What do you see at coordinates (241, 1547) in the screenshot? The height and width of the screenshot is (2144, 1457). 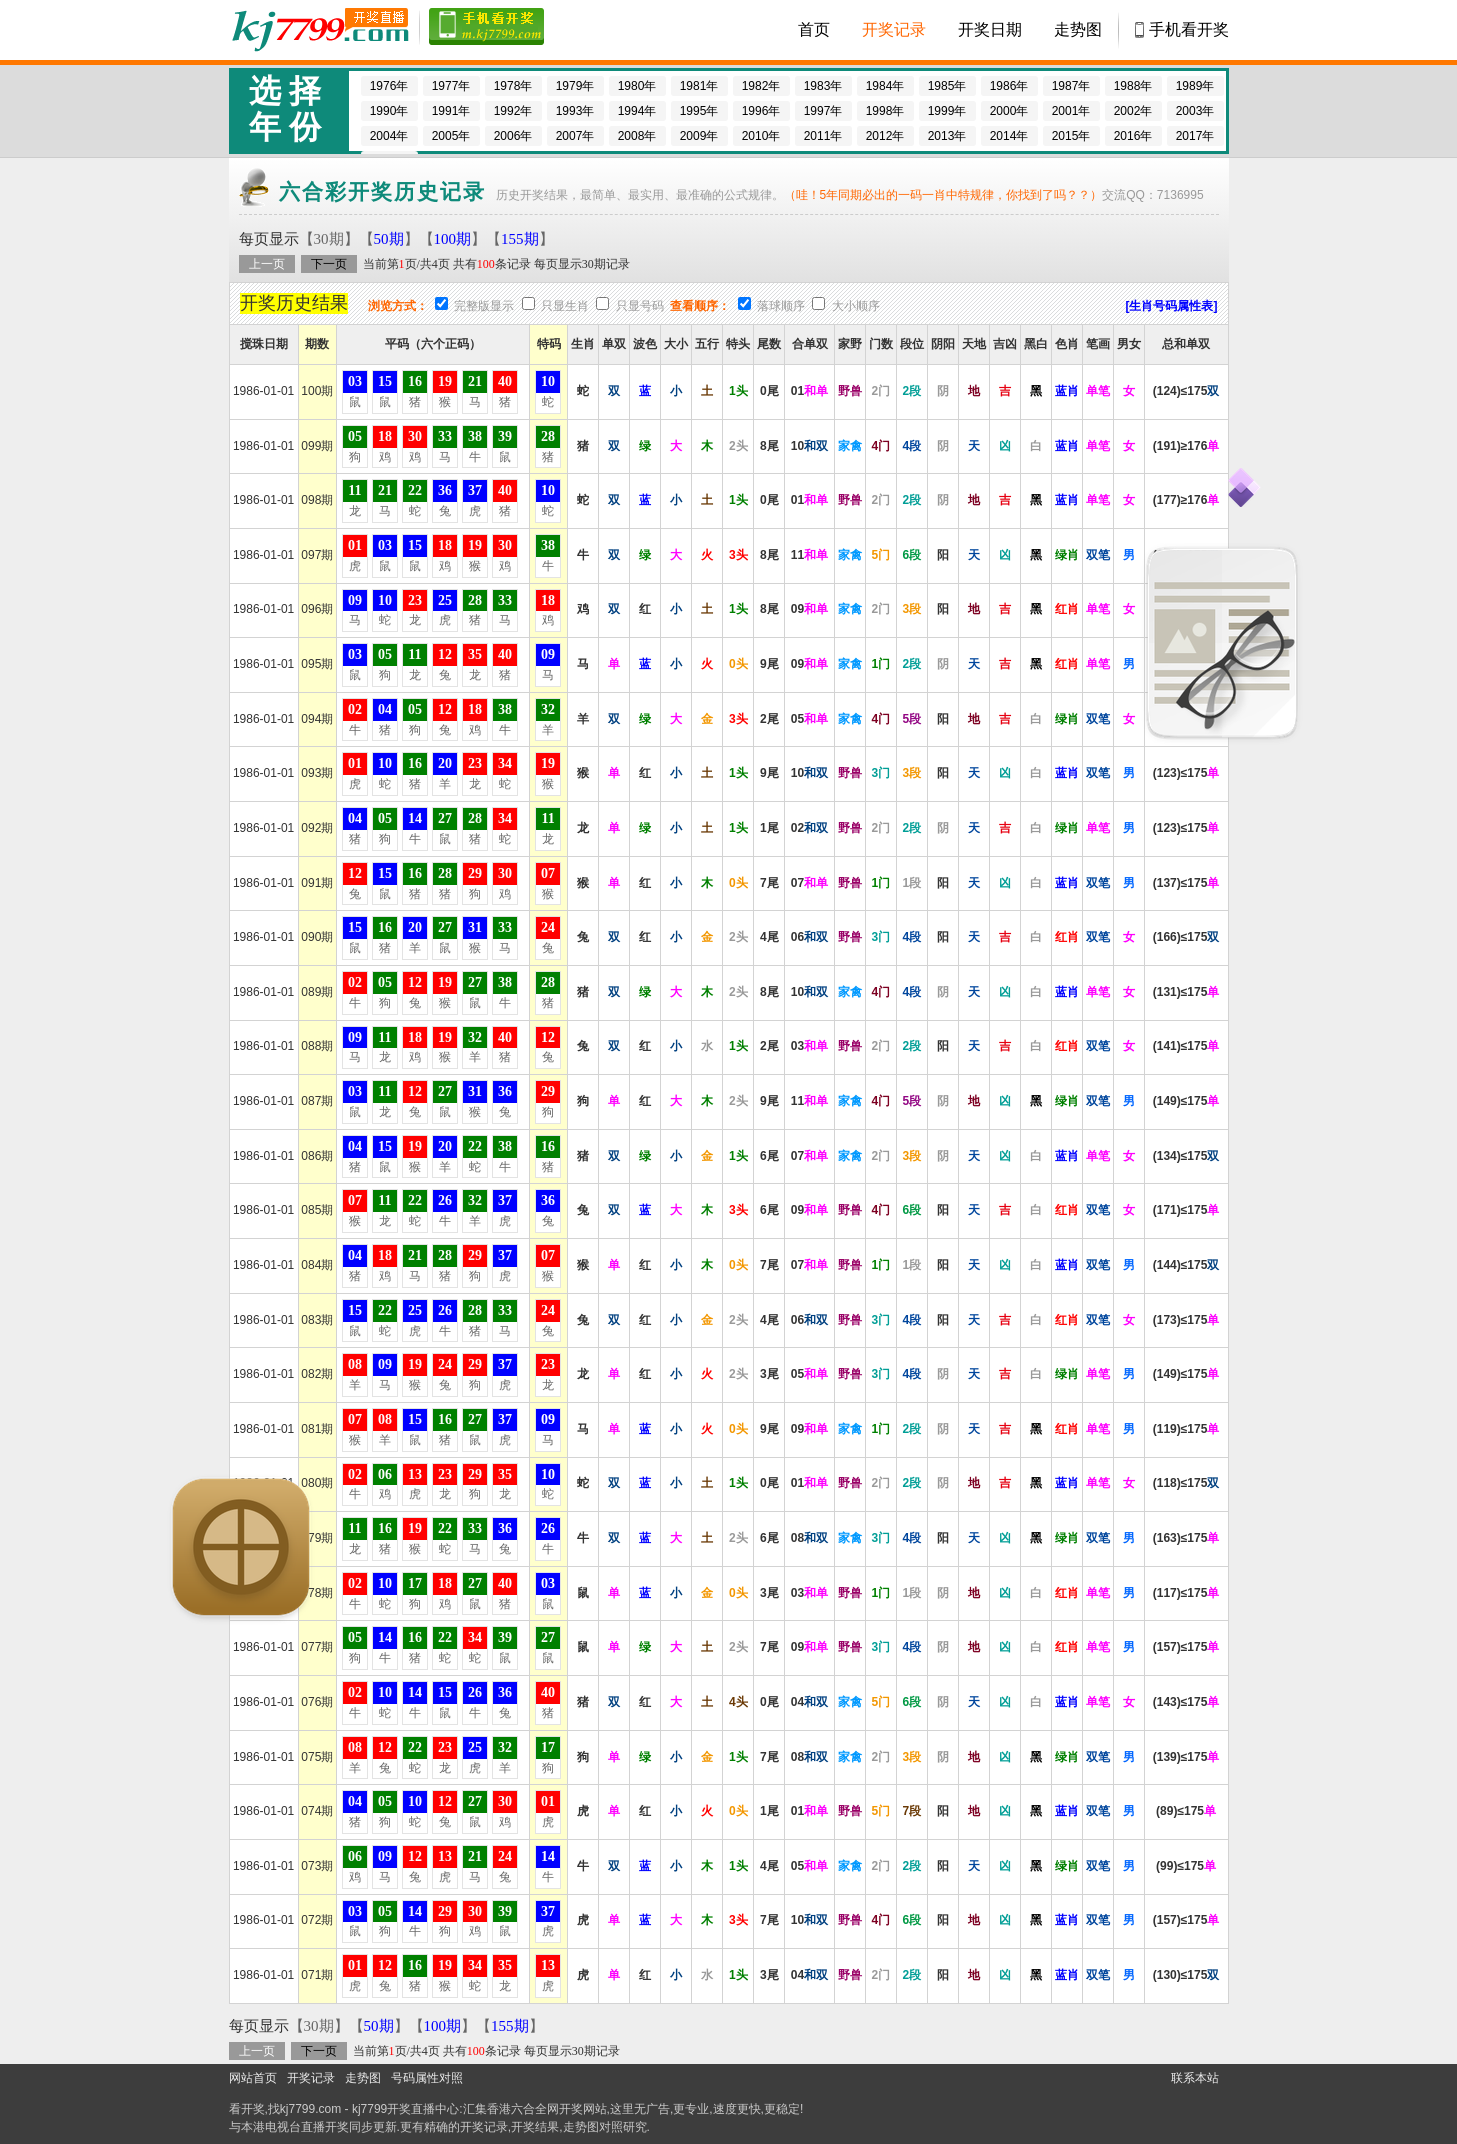 I see `launch 0 A.D. strategy game` at bounding box center [241, 1547].